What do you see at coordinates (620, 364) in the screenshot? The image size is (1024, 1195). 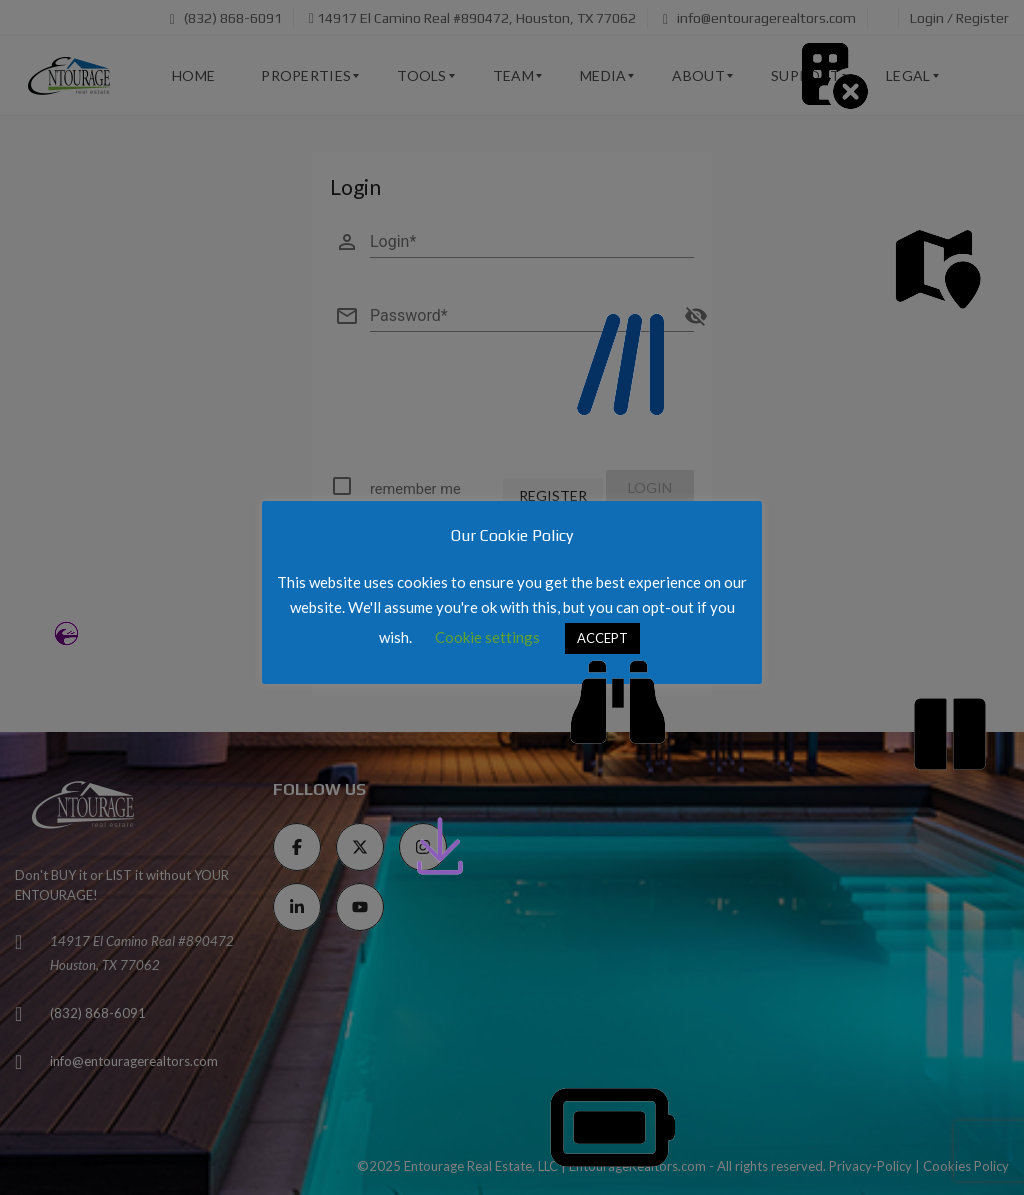 I see `indicates a stack of leaning books or documents` at bounding box center [620, 364].